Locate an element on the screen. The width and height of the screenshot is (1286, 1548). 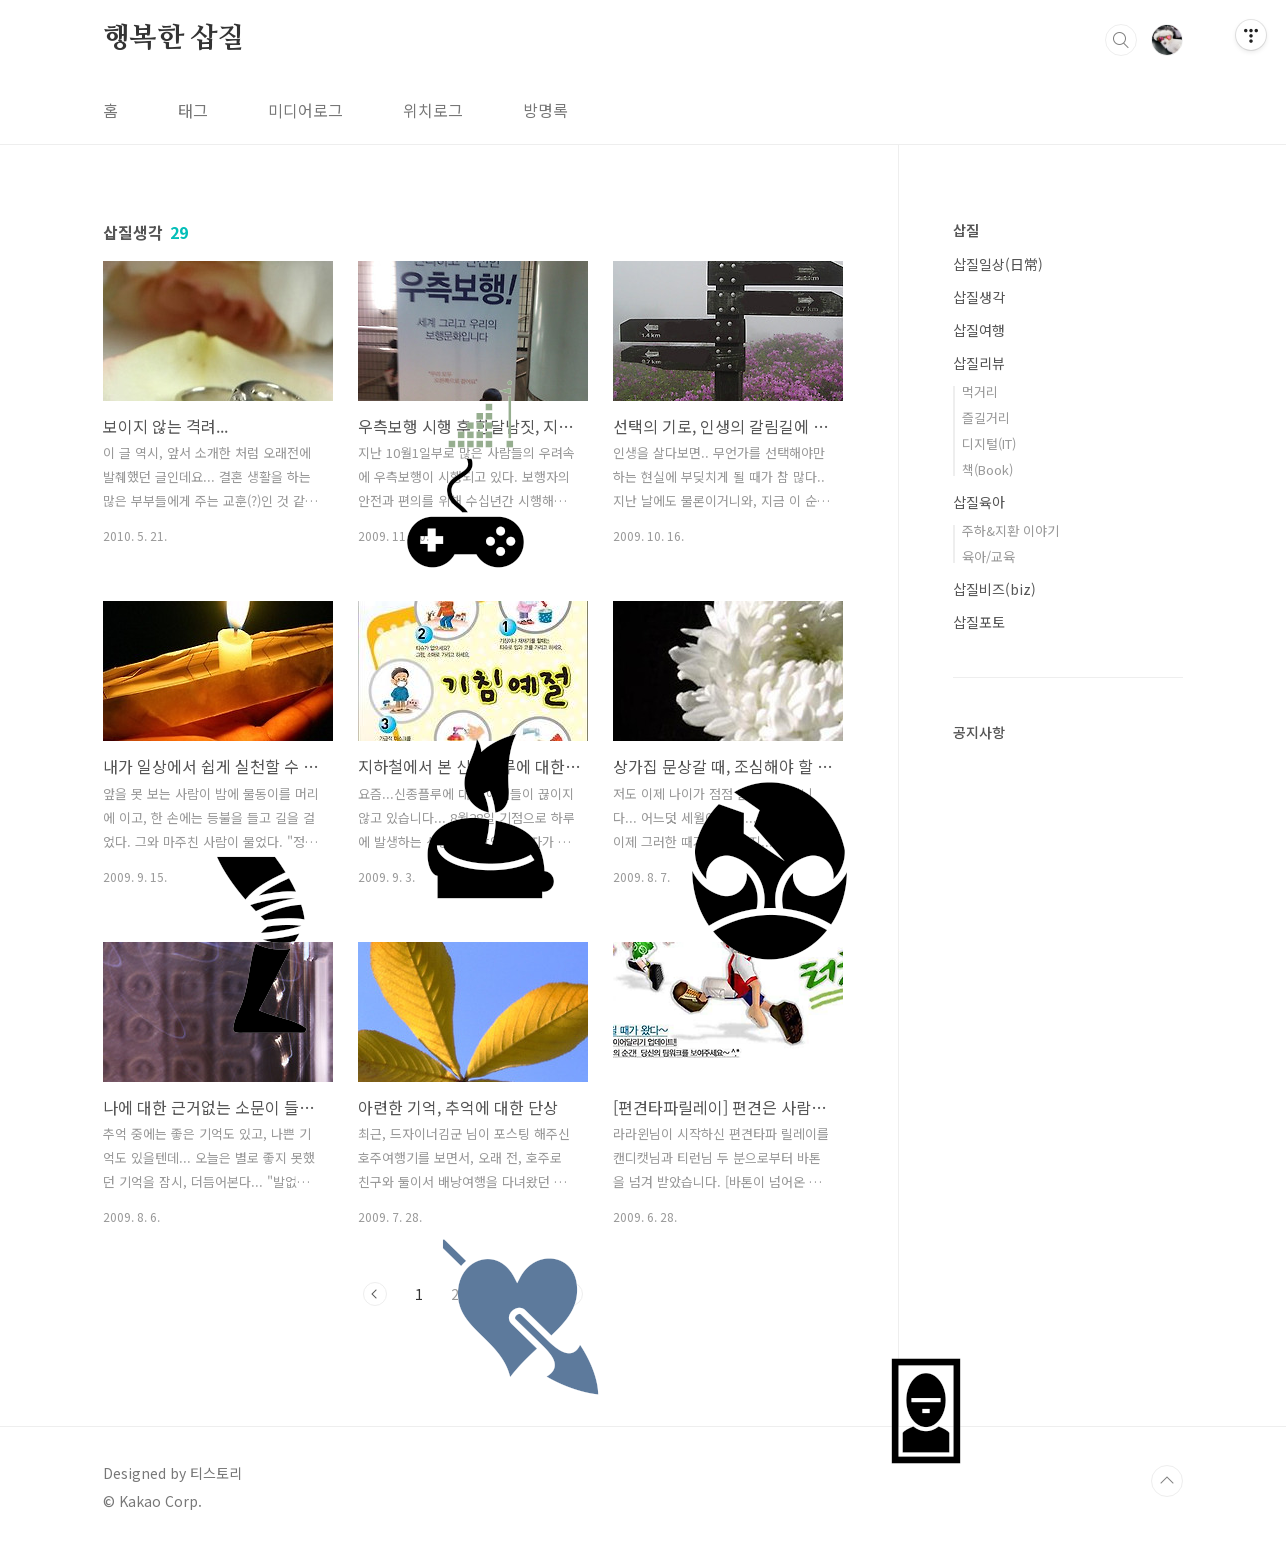
view injury or recovery status is located at coordinates (267, 945).